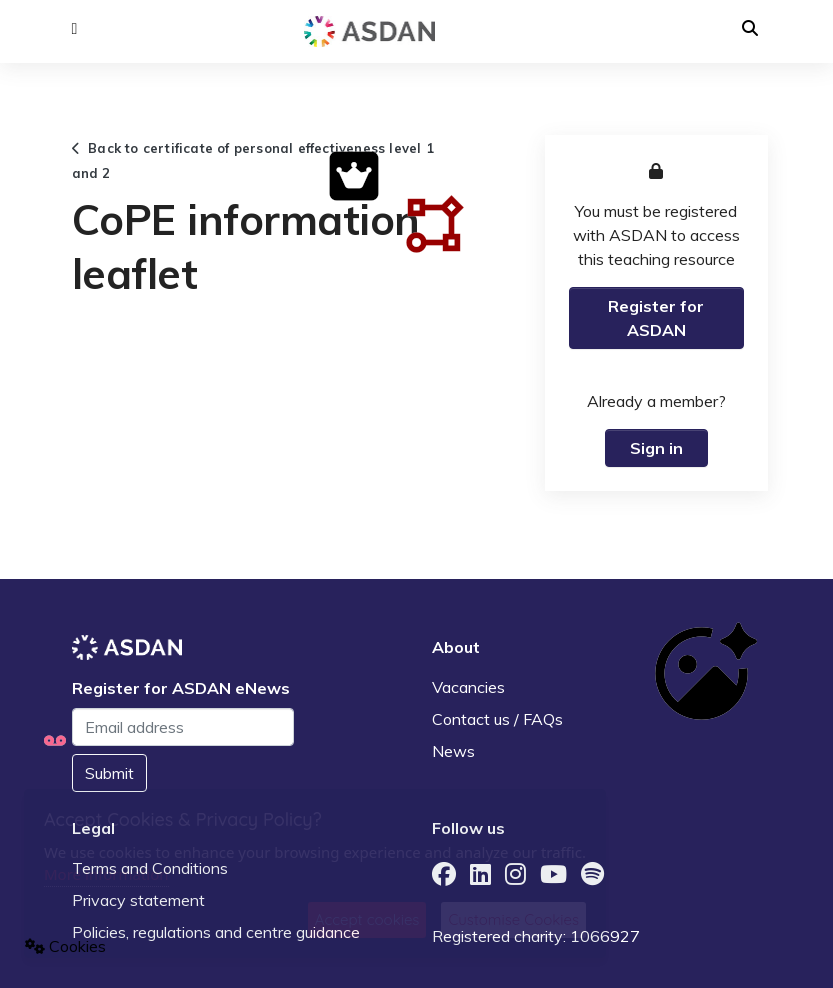  What do you see at coordinates (434, 225) in the screenshot?
I see `create or edit a flowchart` at bounding box center [434, 225].